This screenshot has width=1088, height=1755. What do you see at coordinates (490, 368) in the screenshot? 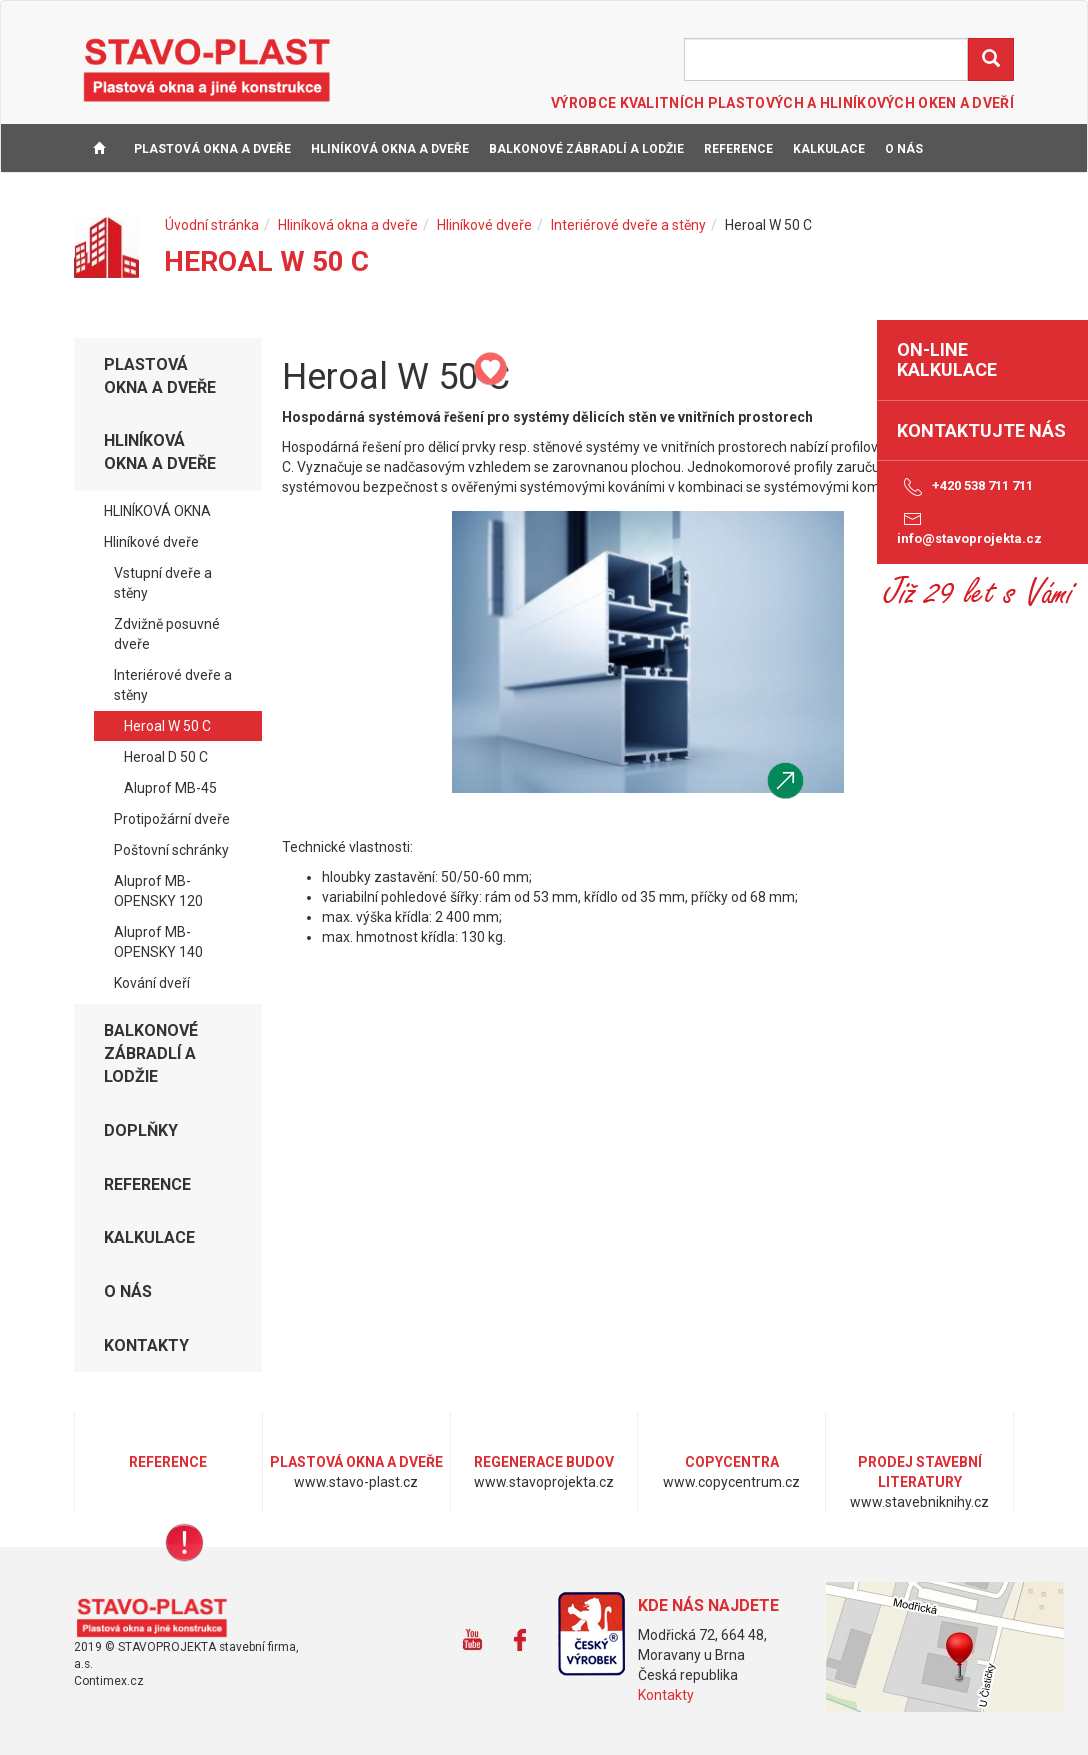
I see `mark item as favorite` at bounding box center [490, 368].